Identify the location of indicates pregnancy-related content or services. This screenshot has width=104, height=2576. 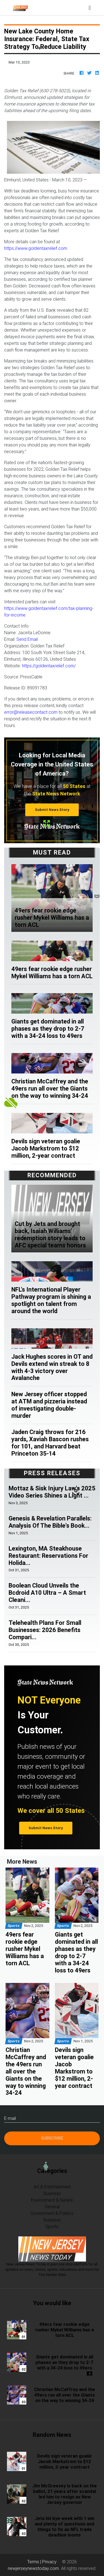
(46, 2166).